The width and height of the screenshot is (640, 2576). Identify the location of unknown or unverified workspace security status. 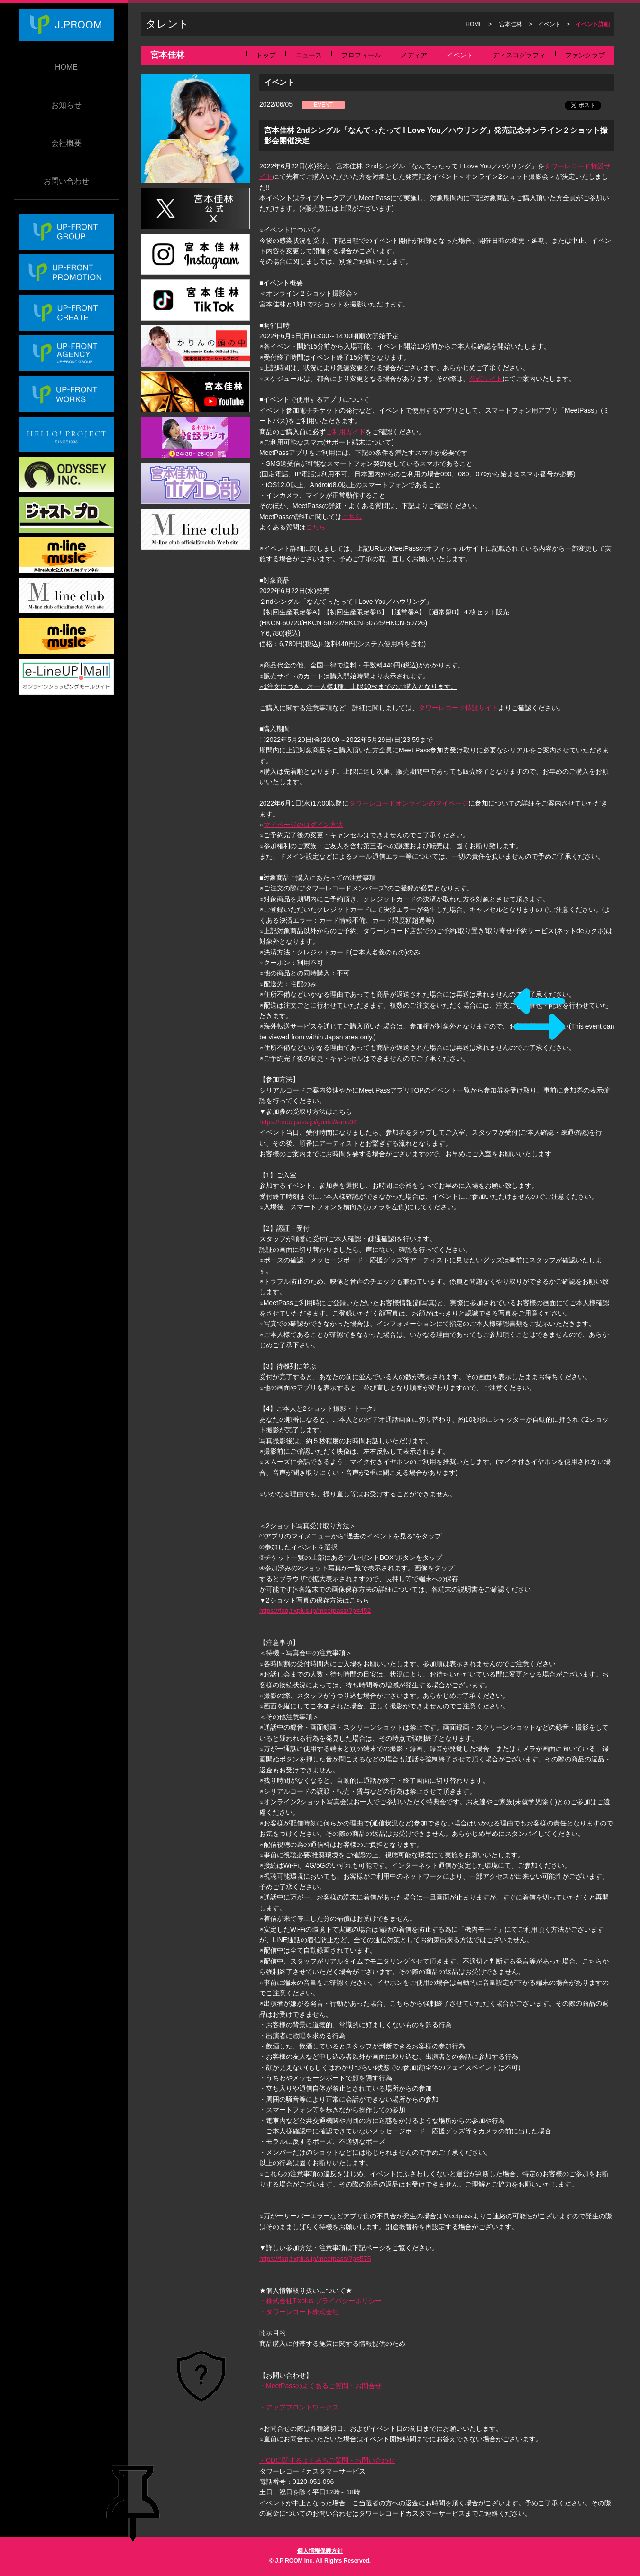
(201, 2377).